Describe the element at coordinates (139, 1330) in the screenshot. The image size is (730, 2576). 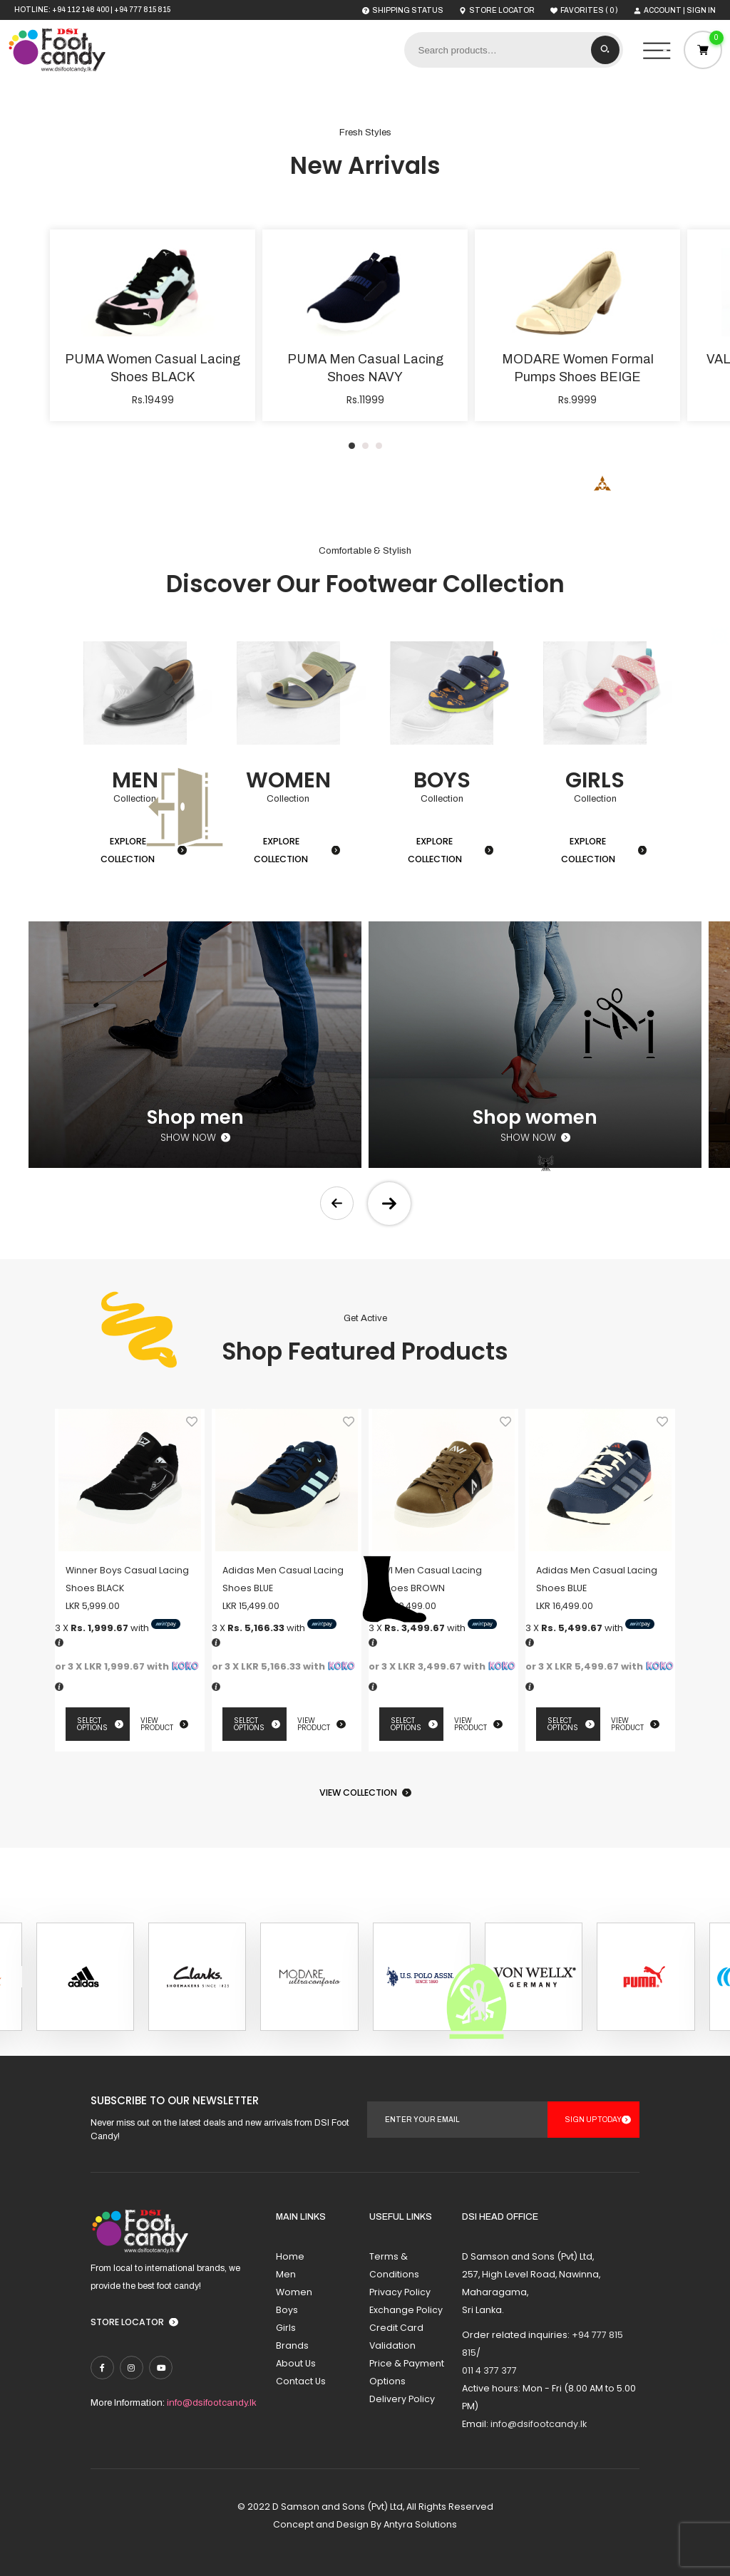
I see `select sand snake creature or enemy type` at that location.